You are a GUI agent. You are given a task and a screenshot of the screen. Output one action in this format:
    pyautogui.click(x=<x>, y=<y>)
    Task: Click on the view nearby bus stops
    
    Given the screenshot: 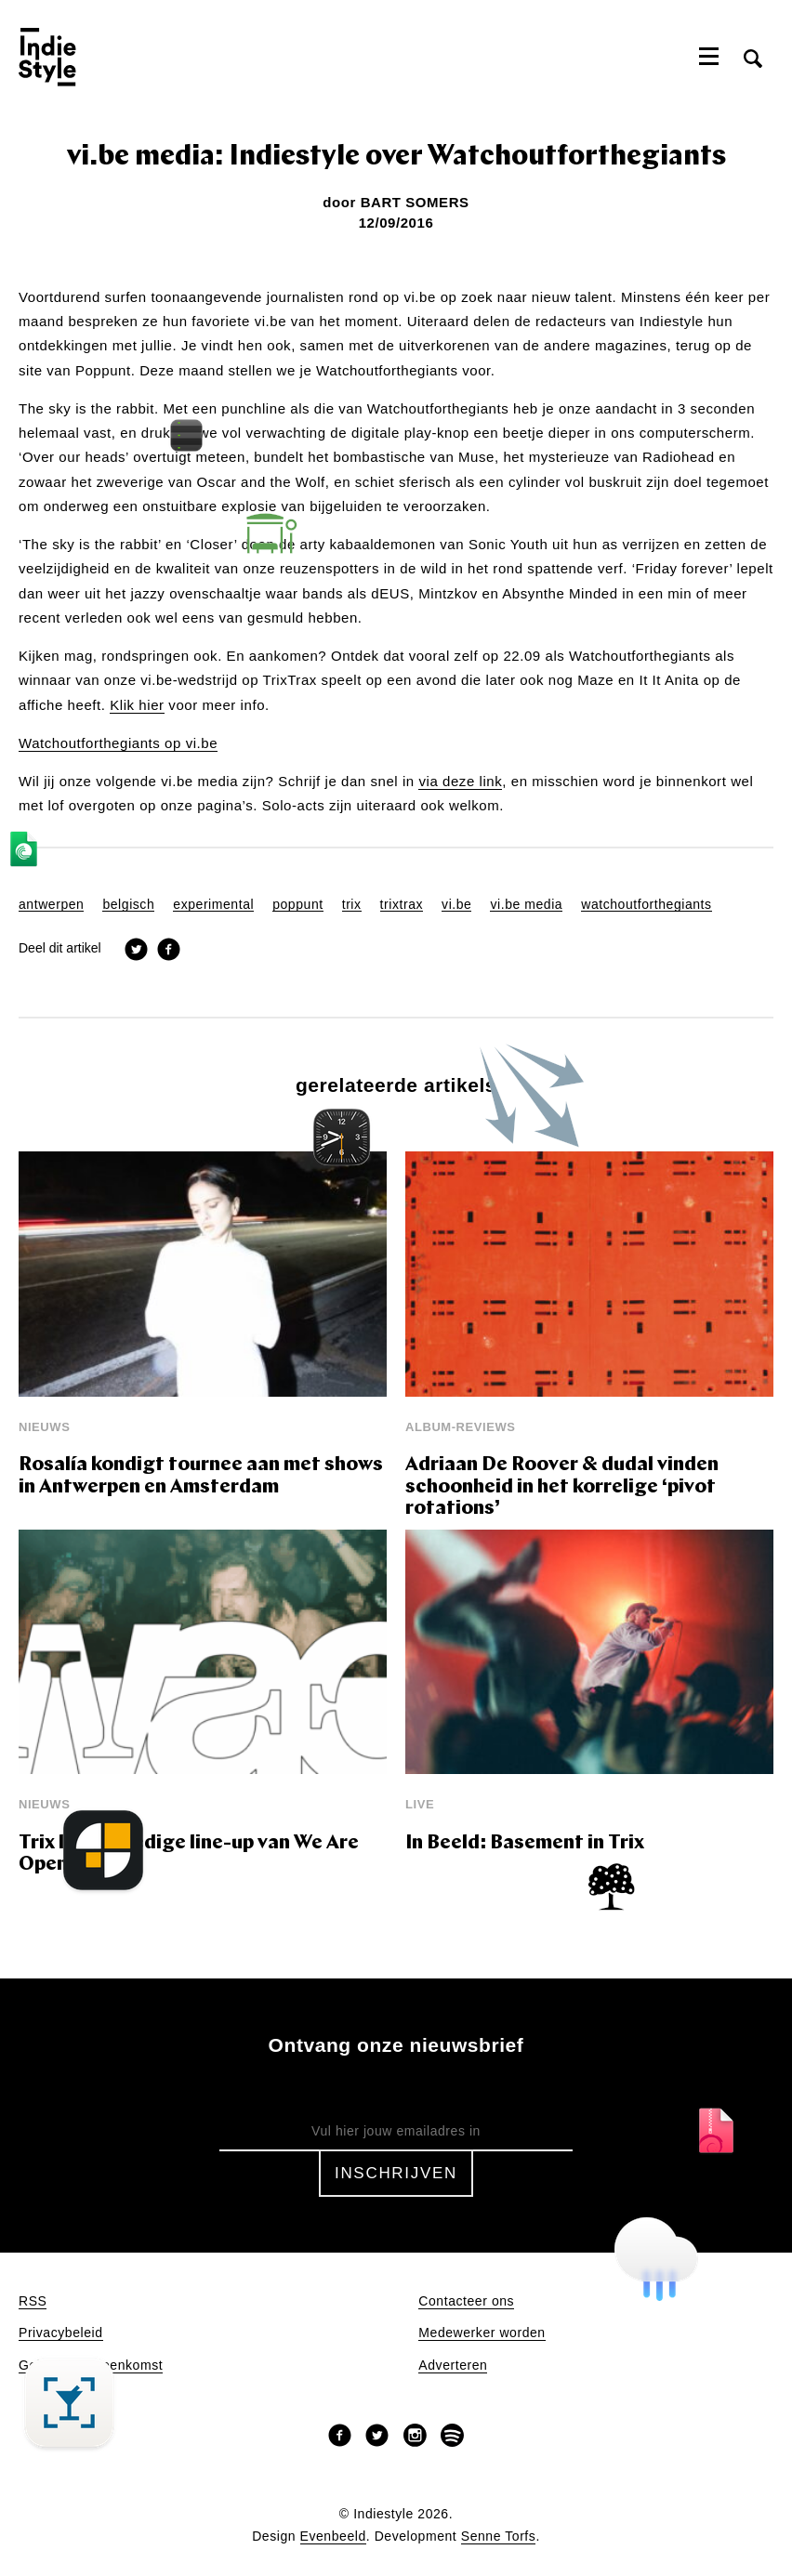 What is the action you would take?
    pyautogui.click(x=271, y=533)
    